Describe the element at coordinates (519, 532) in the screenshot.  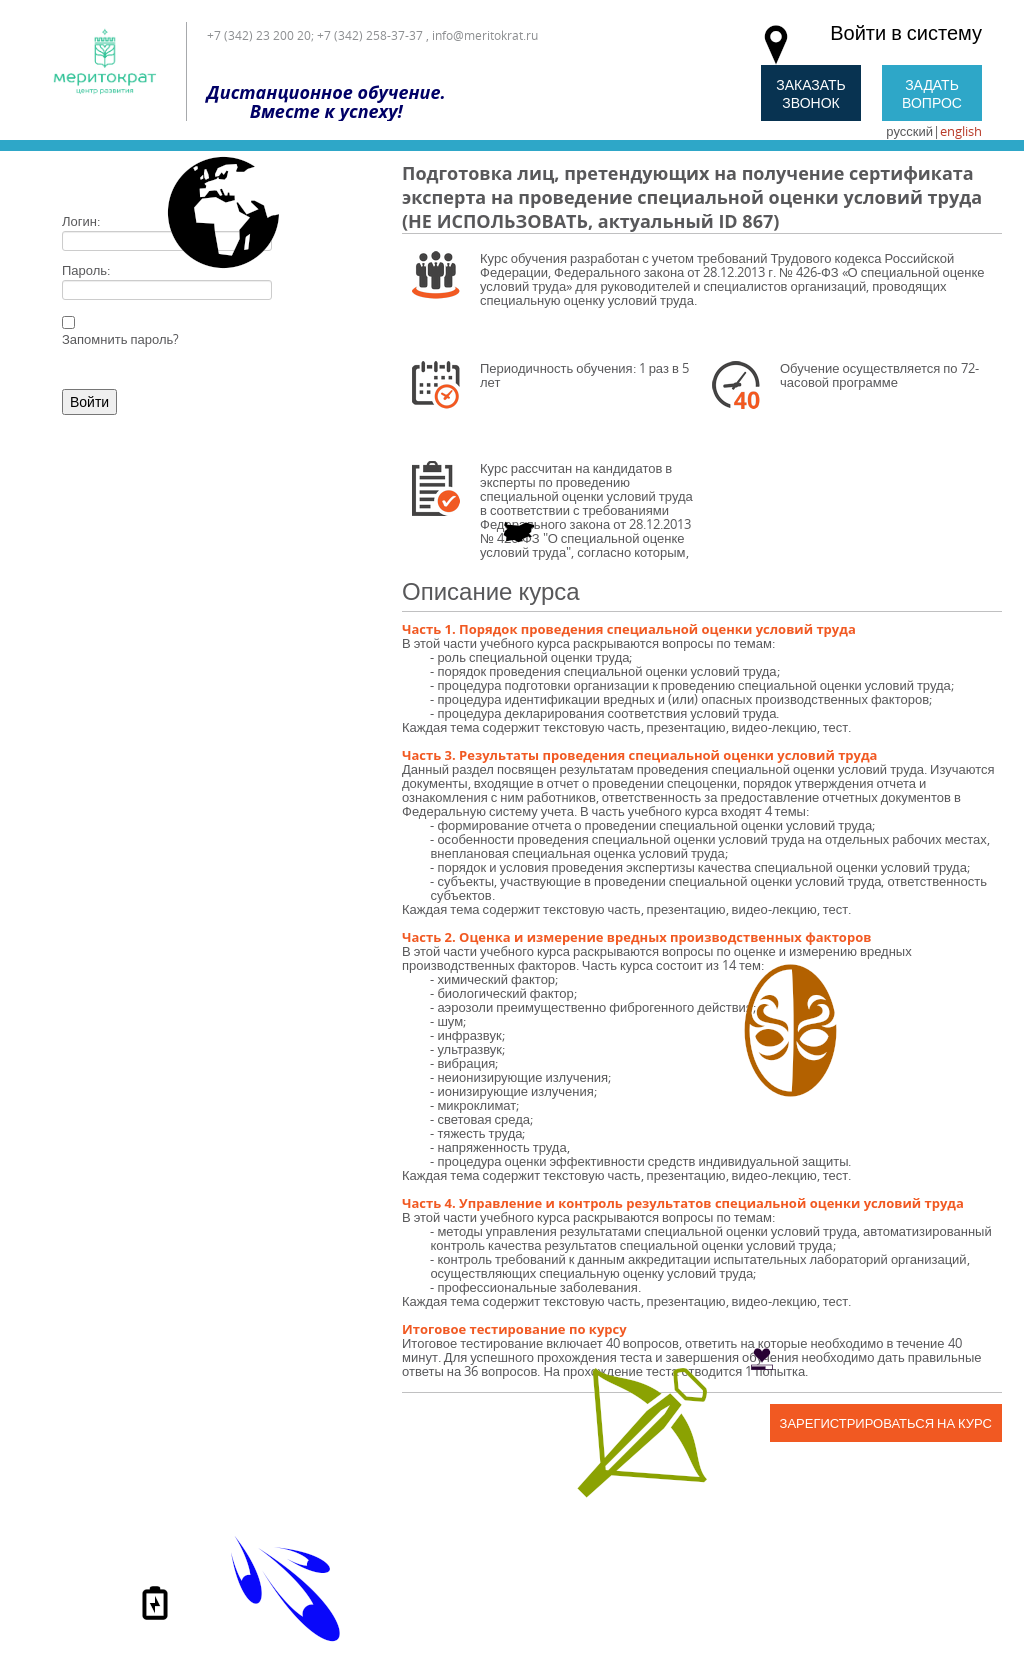
I see `select bulgaria as your country or region` at that location.